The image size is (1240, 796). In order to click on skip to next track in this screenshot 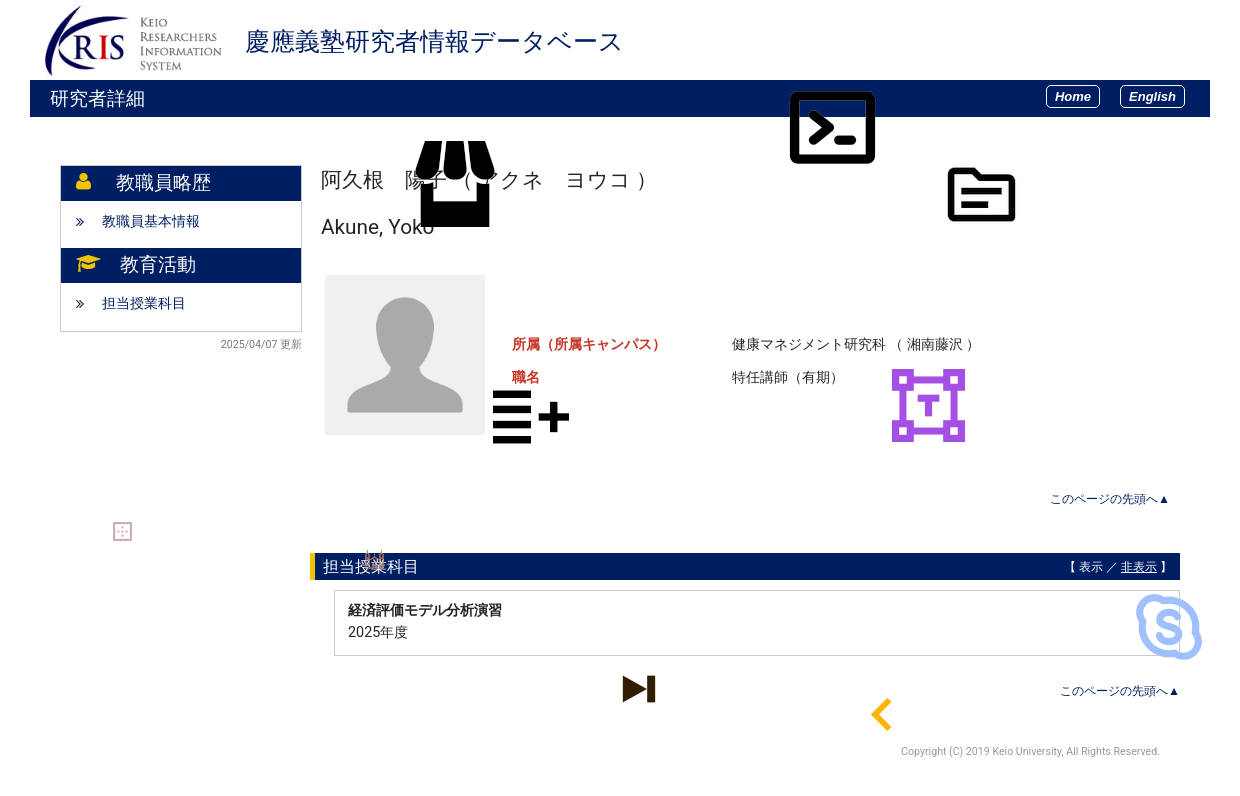, I will do `click(639, 689)`.